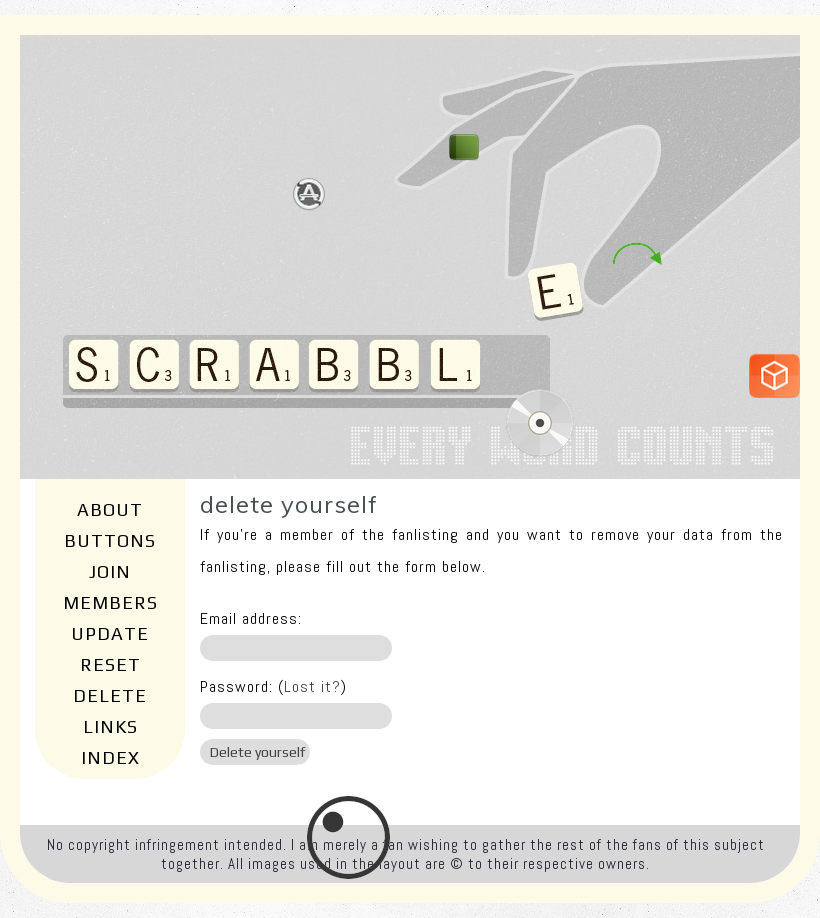  What do you see at coordinates (540, 423) in the screenshot?
I see `represents a DVD+R writable disc` at bounding box center [540, 423].